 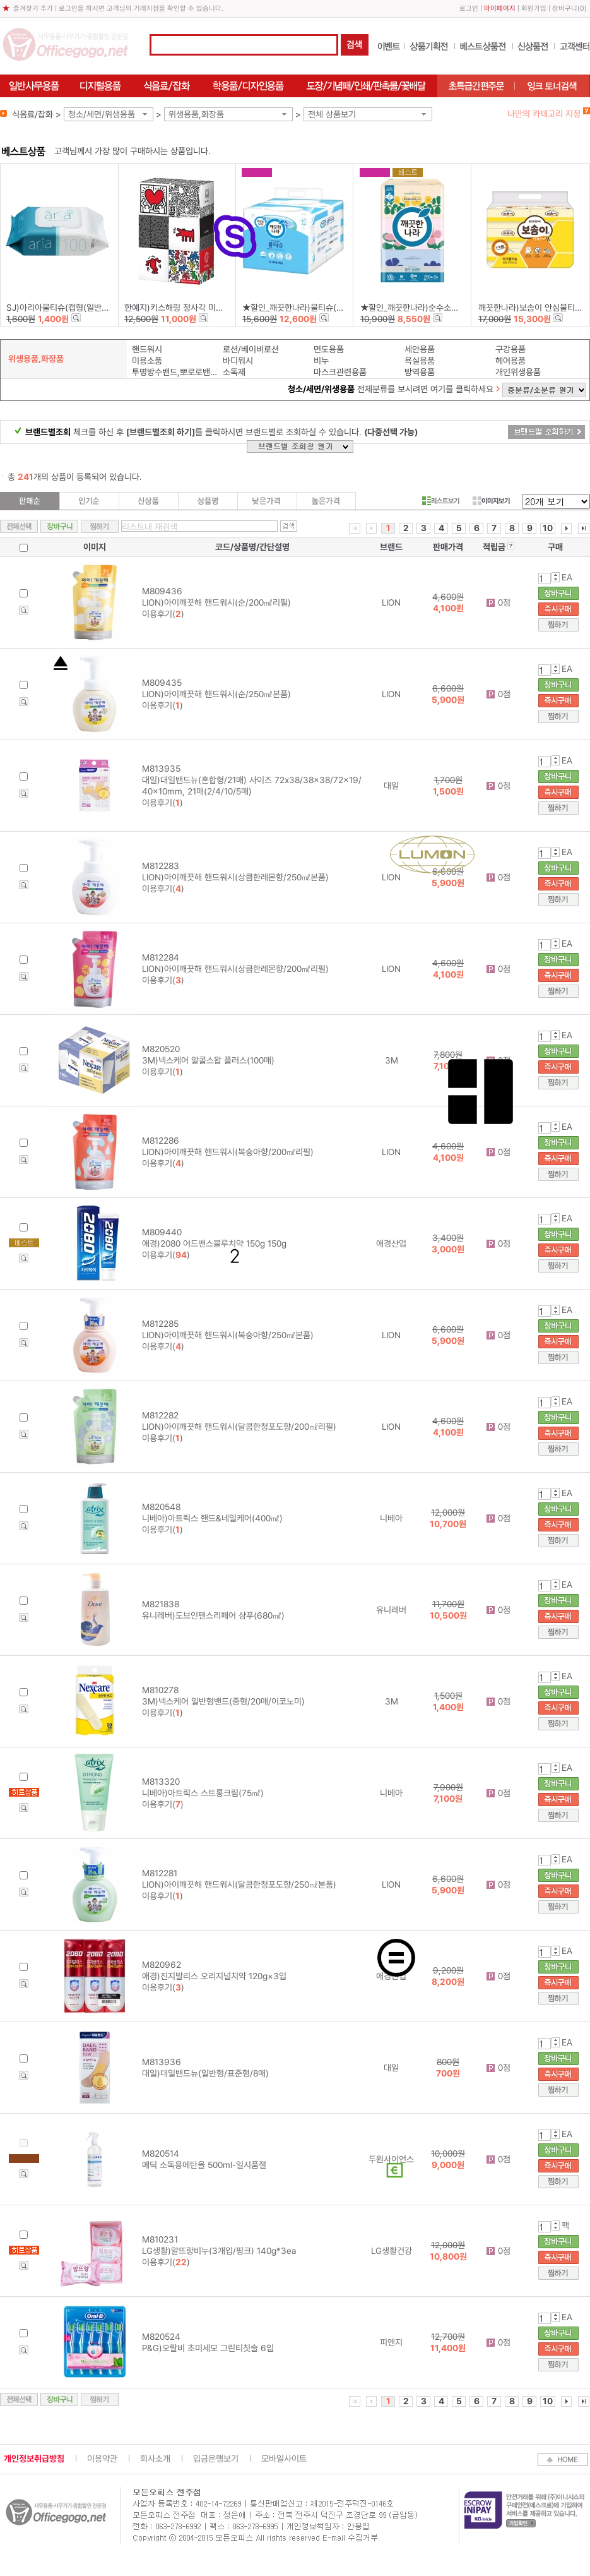 What do you see at coordinates (480, 1091) in the screenshot?
I see `switch to grid layout view` at bounding box center [480, 1091].